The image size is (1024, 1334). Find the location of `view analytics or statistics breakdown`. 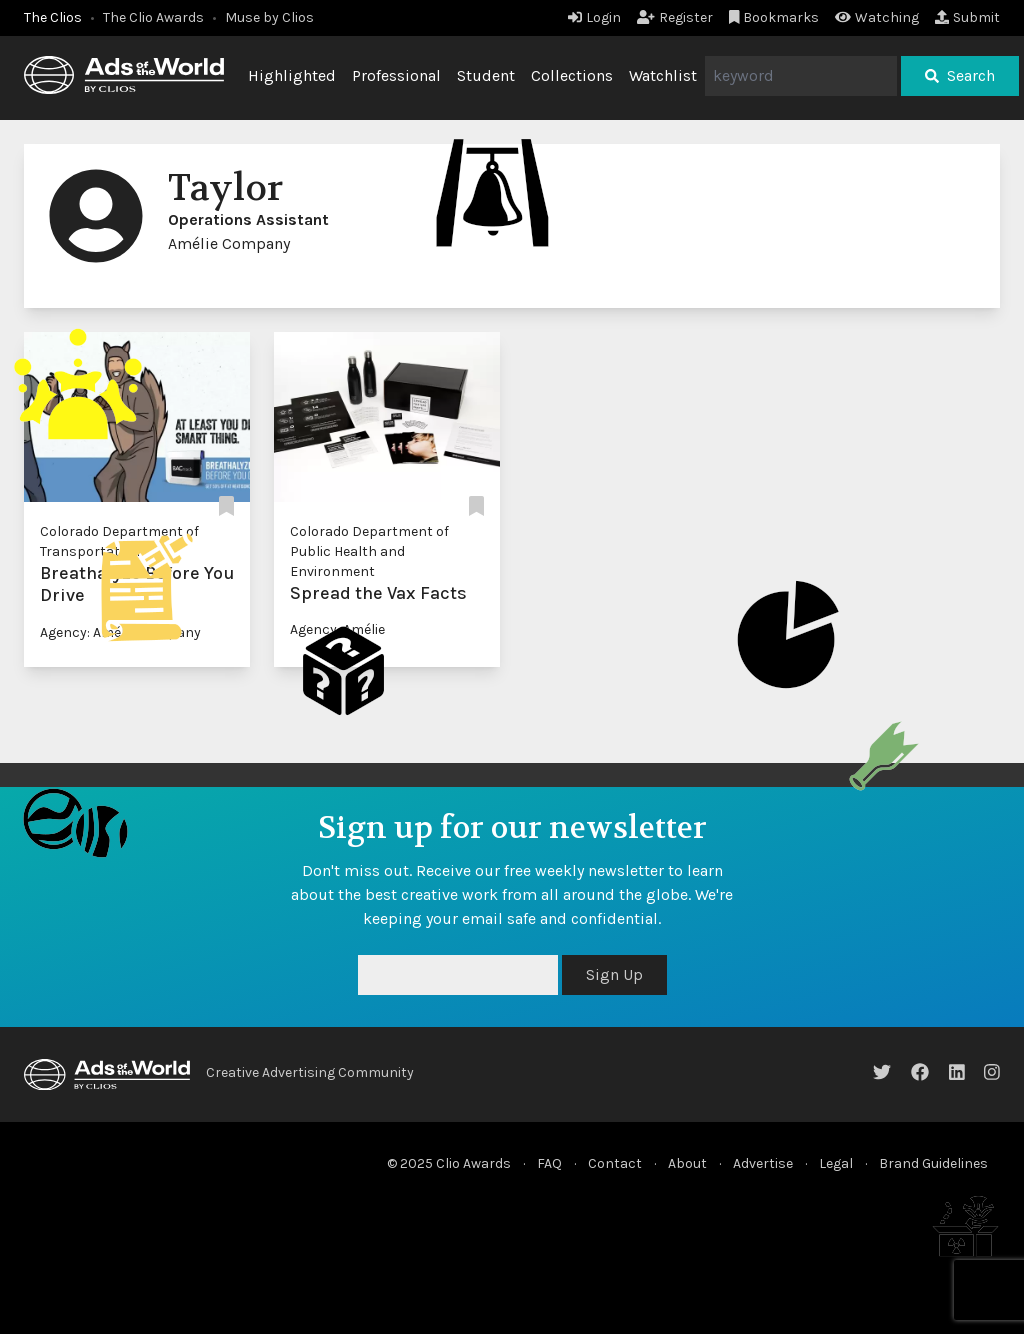

view analytics or statistics breakdown is located at coordinates (788, 634).